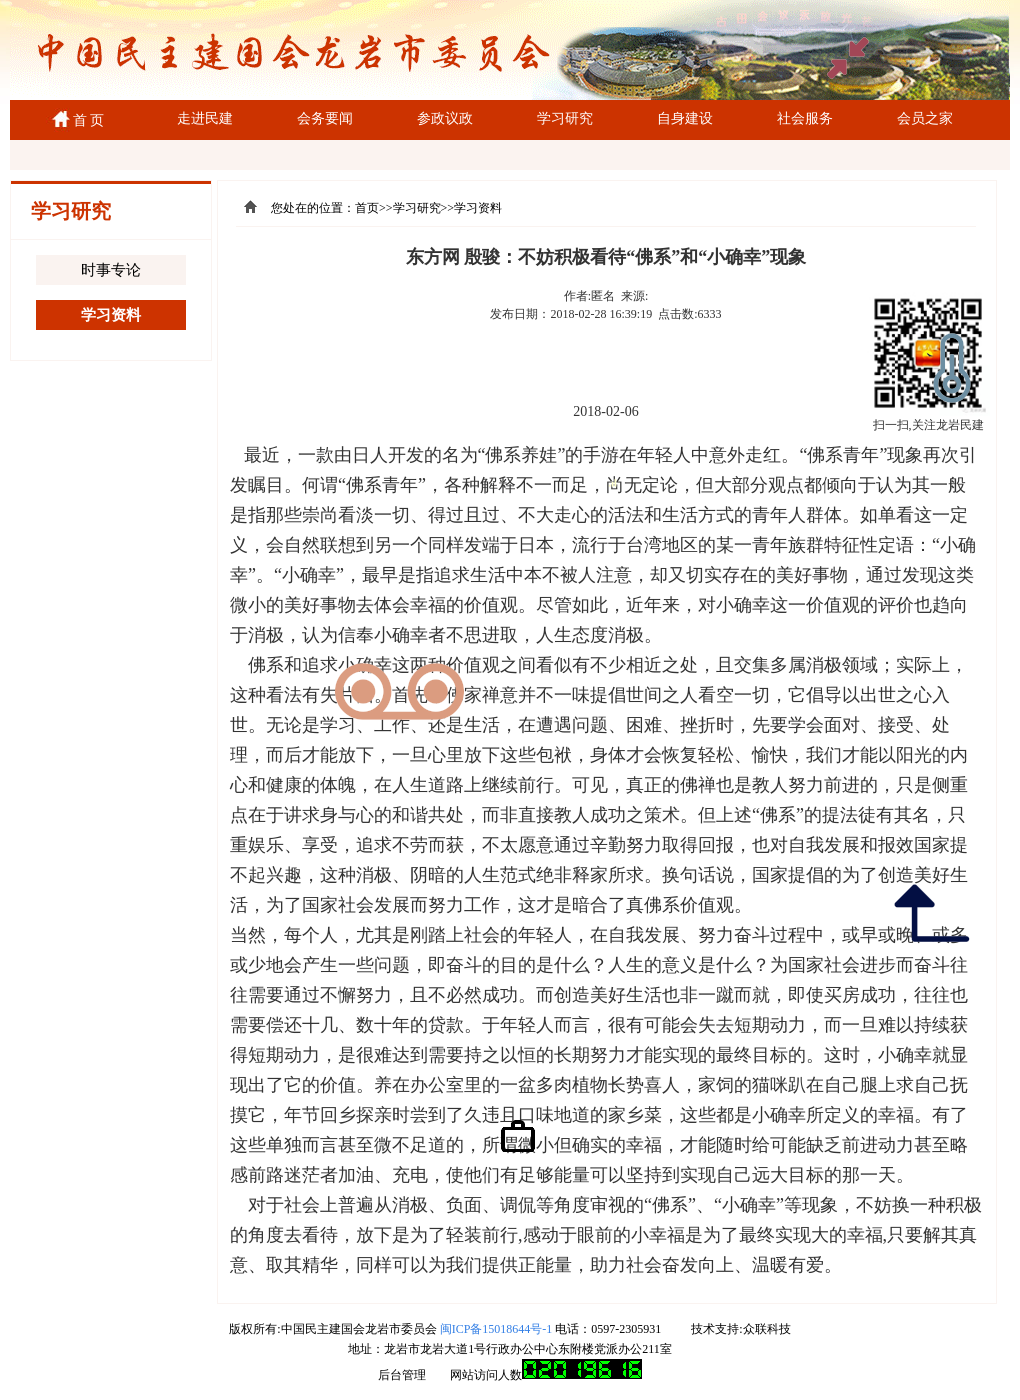  What do you see at coordinates (929, 916) in the screenshot?
I see `go back and up to previous level` at bounding box center [929, 916].